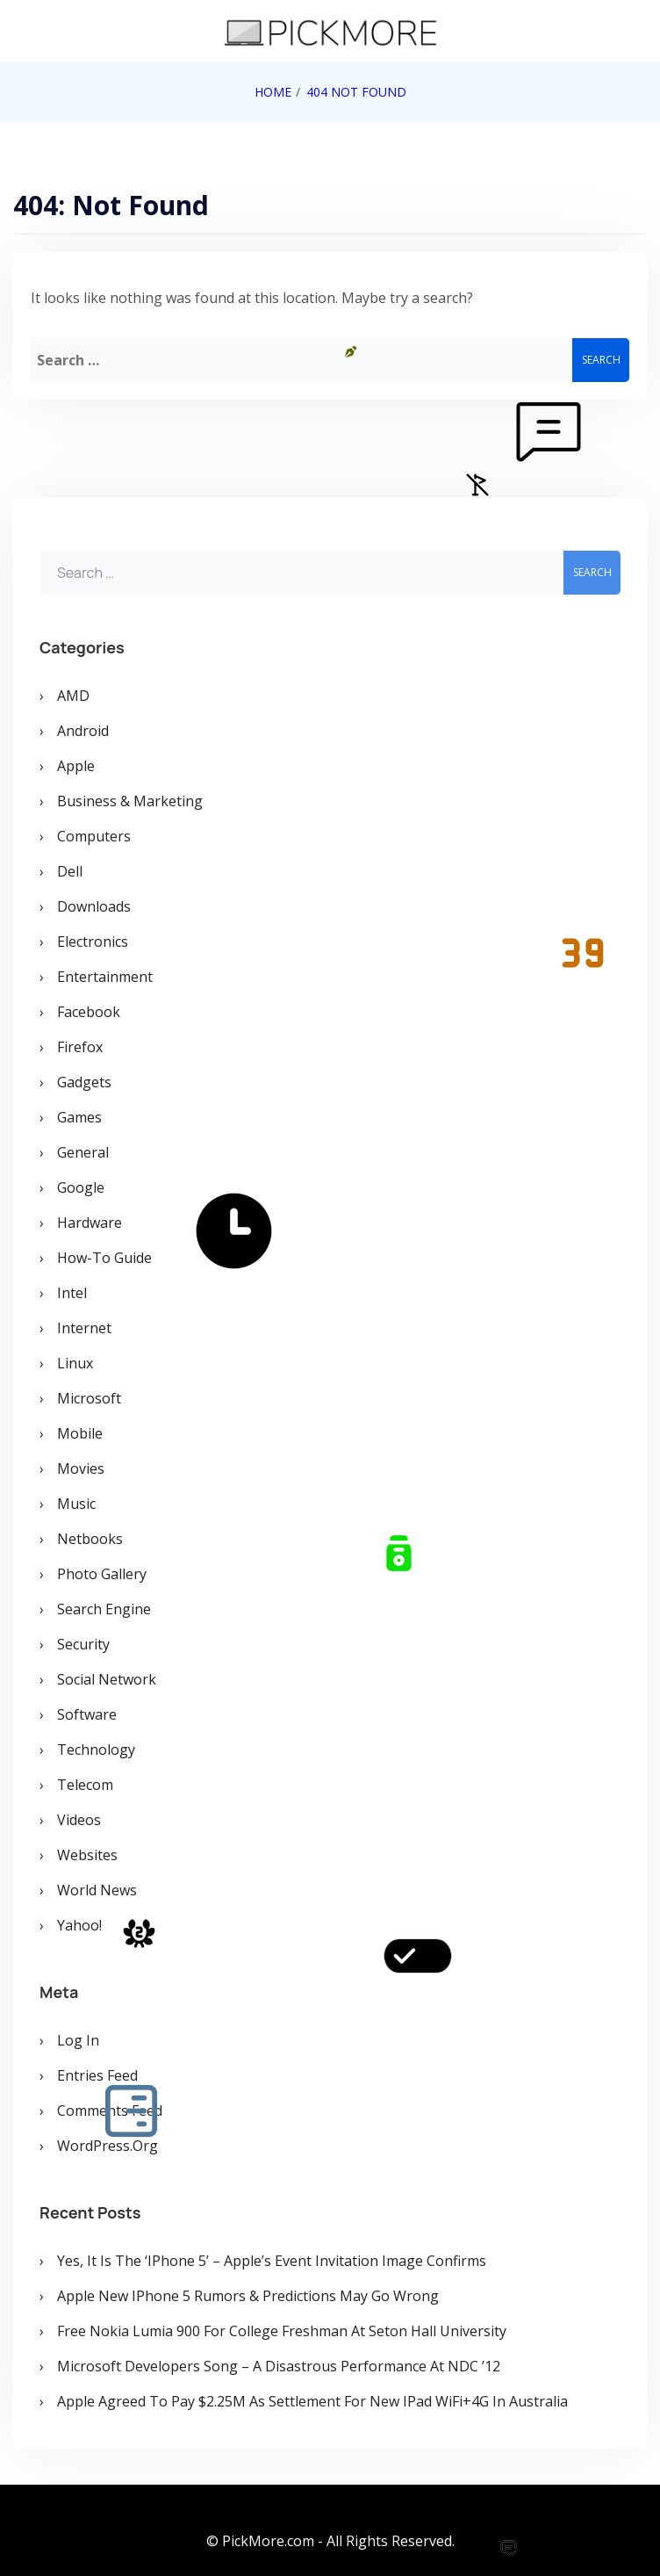  What do you see at coordinates (508, 2547) in the screenshot?
I see `message sent successfully` at bounding box center [508, 2547].